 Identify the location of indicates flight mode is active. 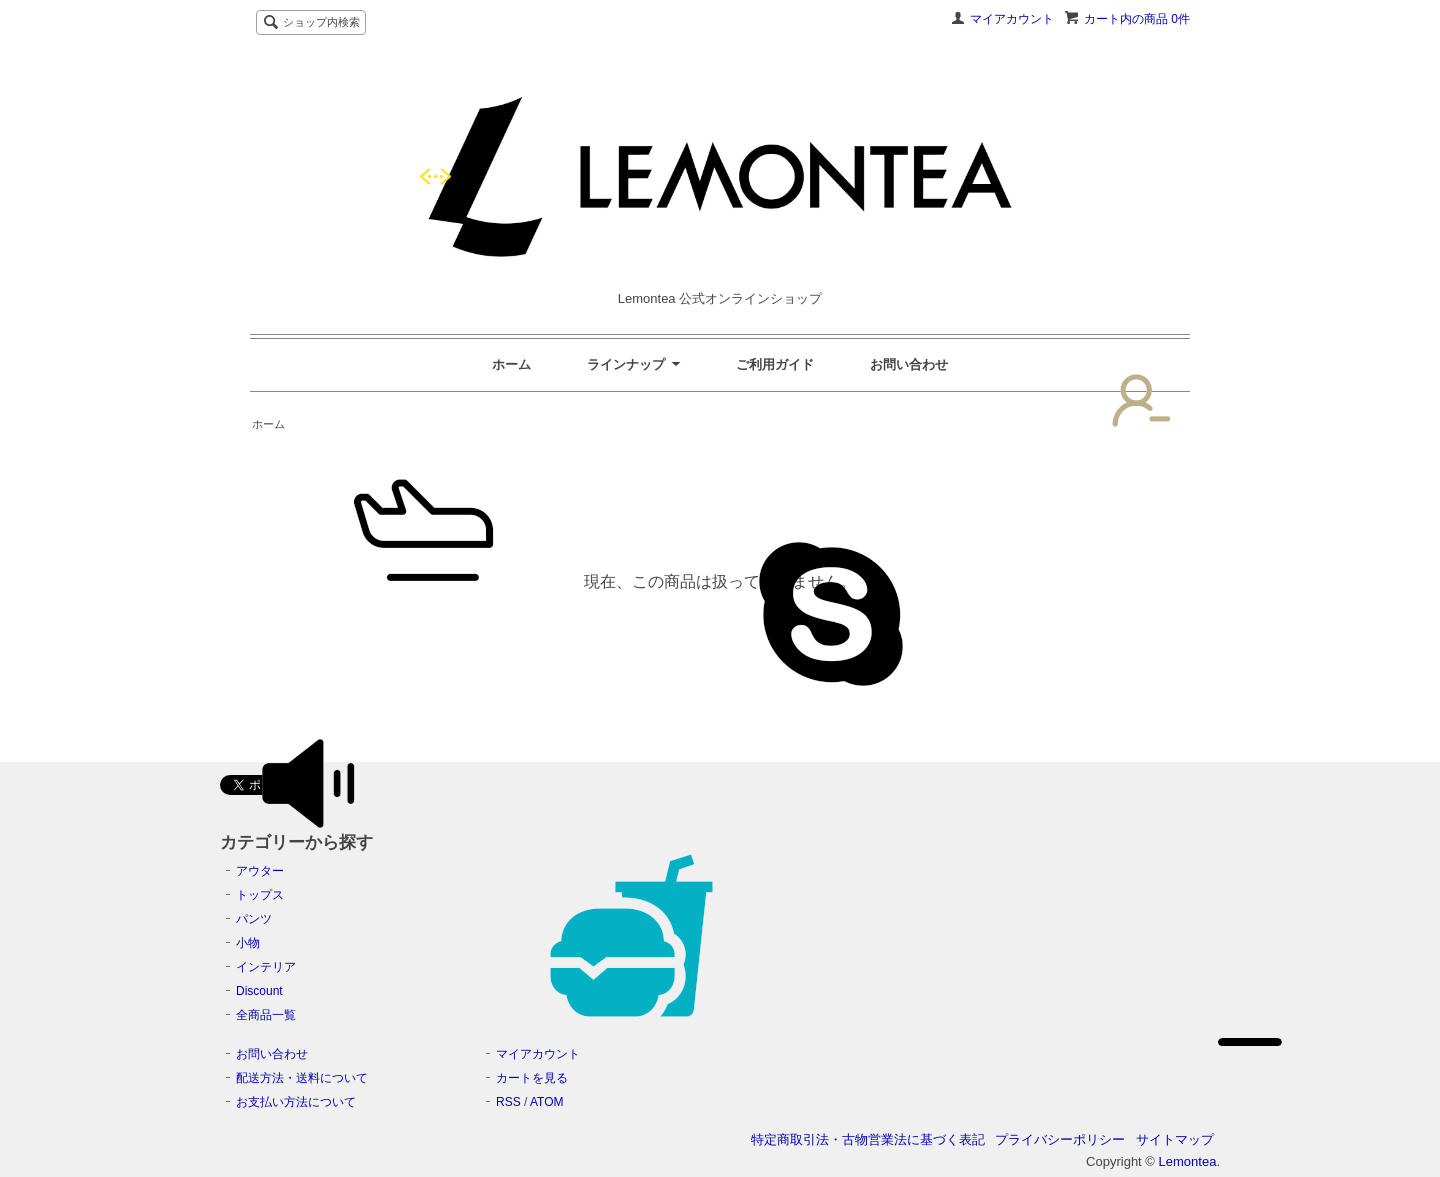
(423, 525).